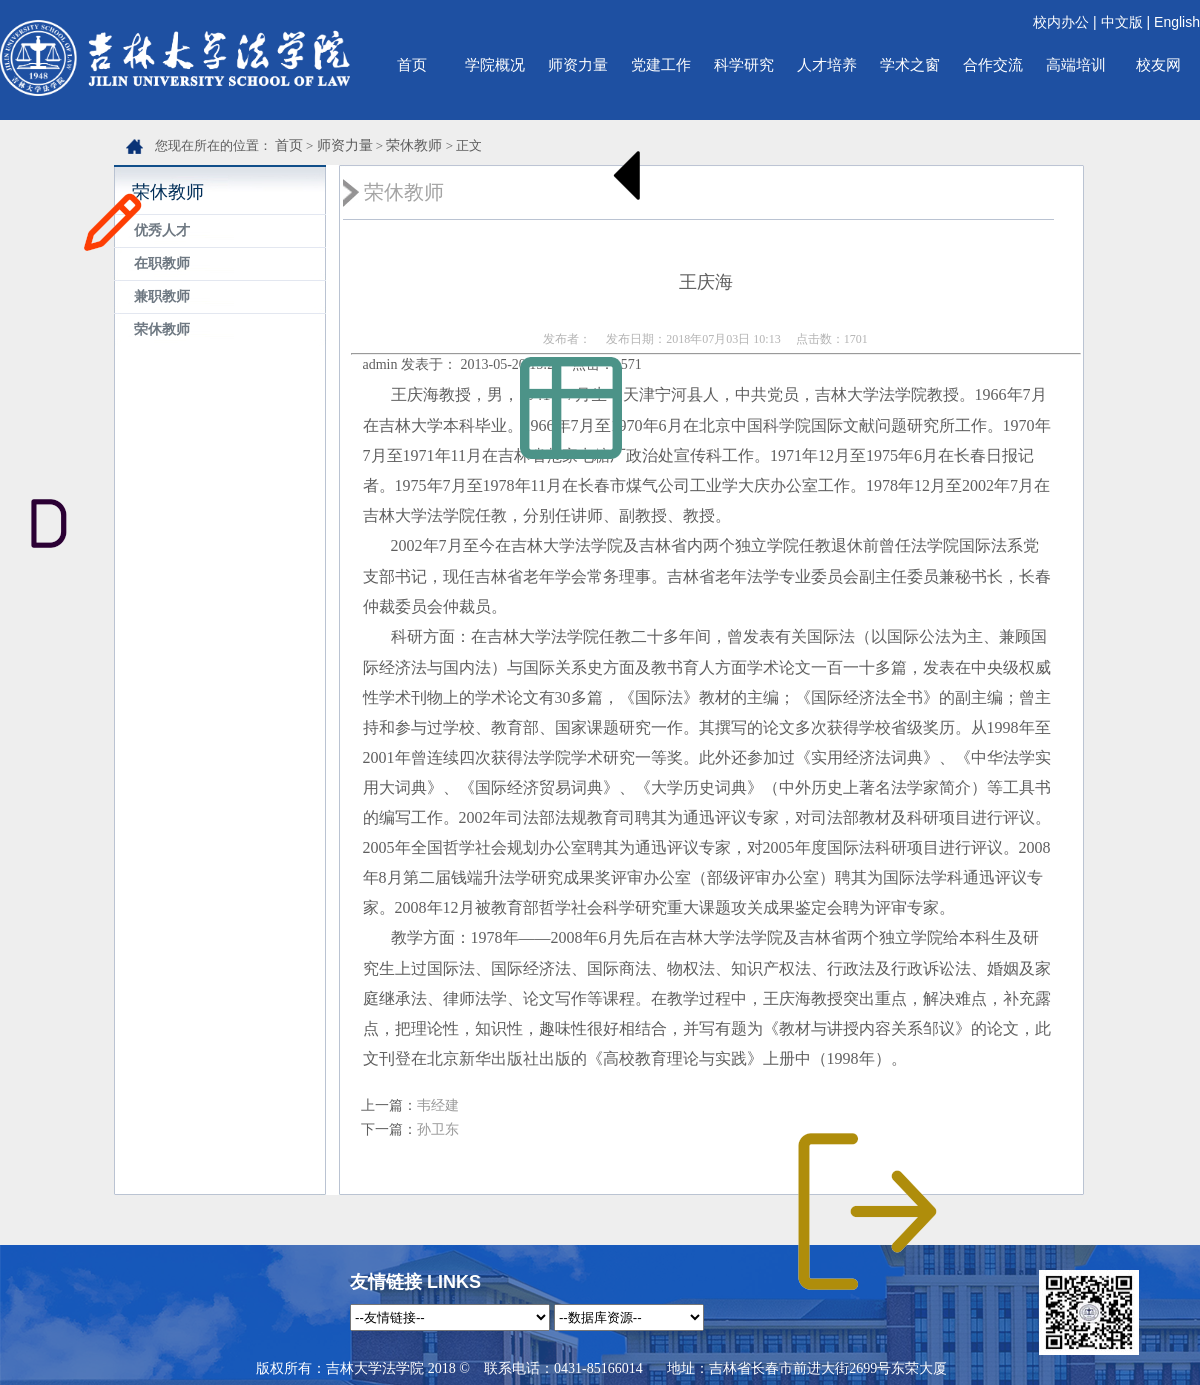 This screenshot has width=1200, height=1385. I want to click on sign out of your account, so click(865, 1211).